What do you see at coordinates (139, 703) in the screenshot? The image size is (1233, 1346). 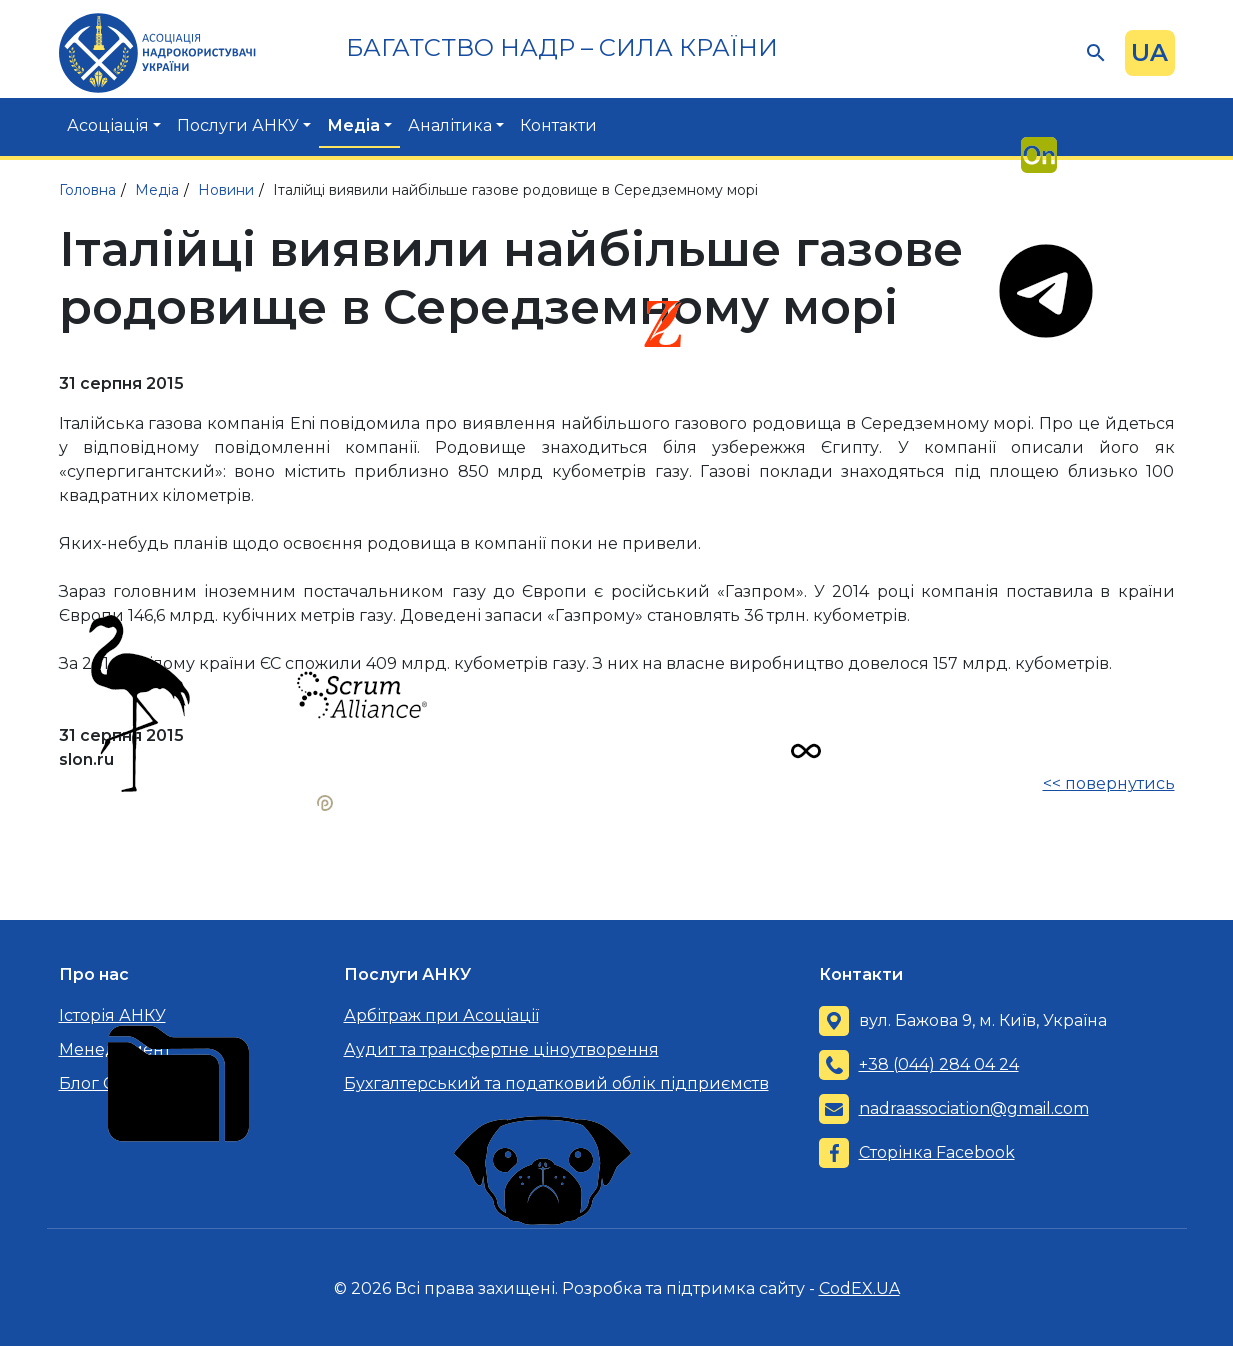 I see `Silver Airways airline logo` at bounding box center [139, 703].